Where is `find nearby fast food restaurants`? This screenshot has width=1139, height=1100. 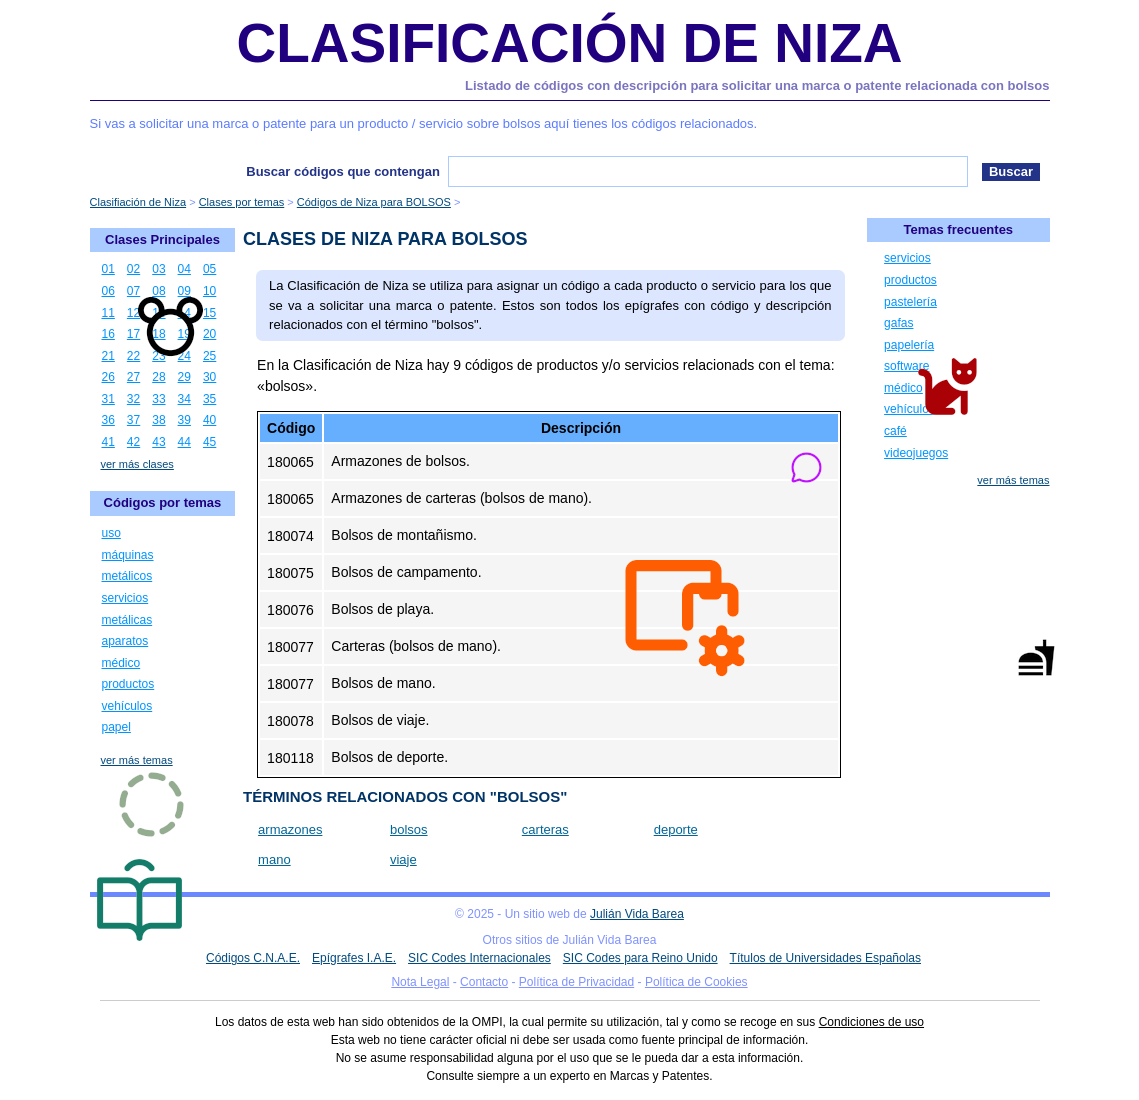 find nearby fast food restaurants is located at coordinates (1036, 657).